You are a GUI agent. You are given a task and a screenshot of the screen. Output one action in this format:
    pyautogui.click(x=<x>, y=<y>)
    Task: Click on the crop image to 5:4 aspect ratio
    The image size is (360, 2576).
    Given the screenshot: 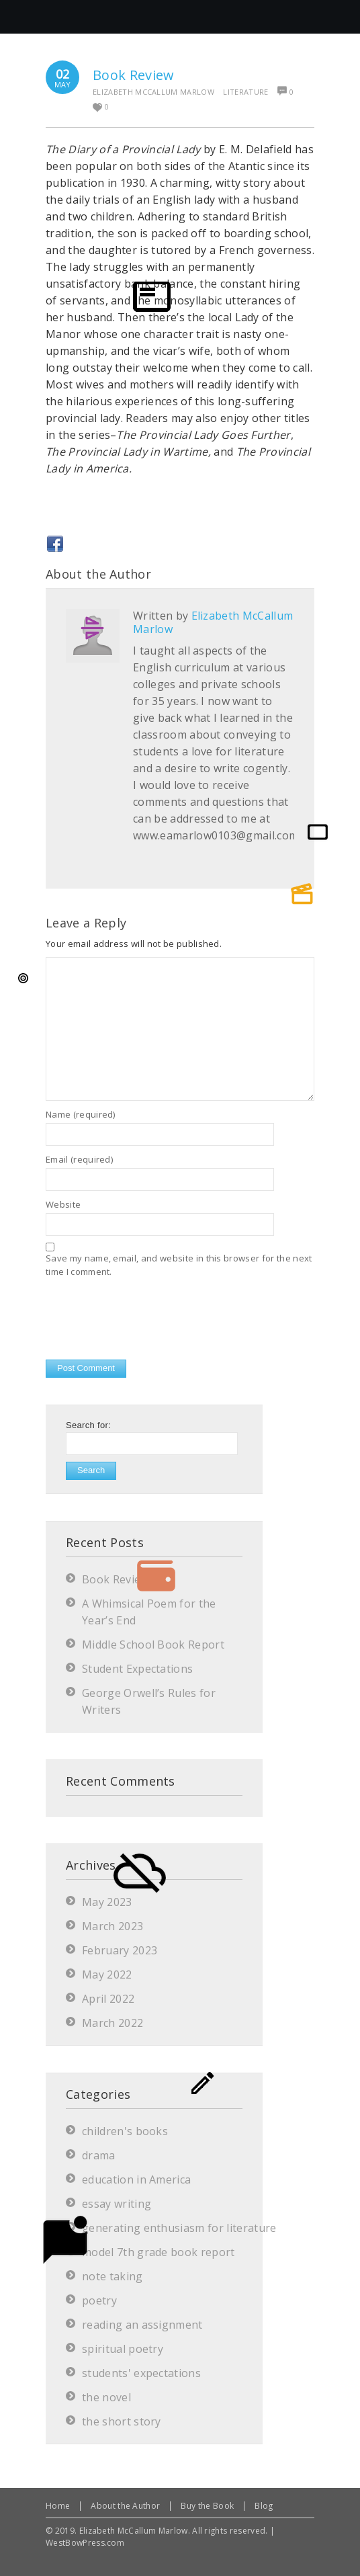 What is the action you would take?
    pyautogui.click(x=318, y=832)
    